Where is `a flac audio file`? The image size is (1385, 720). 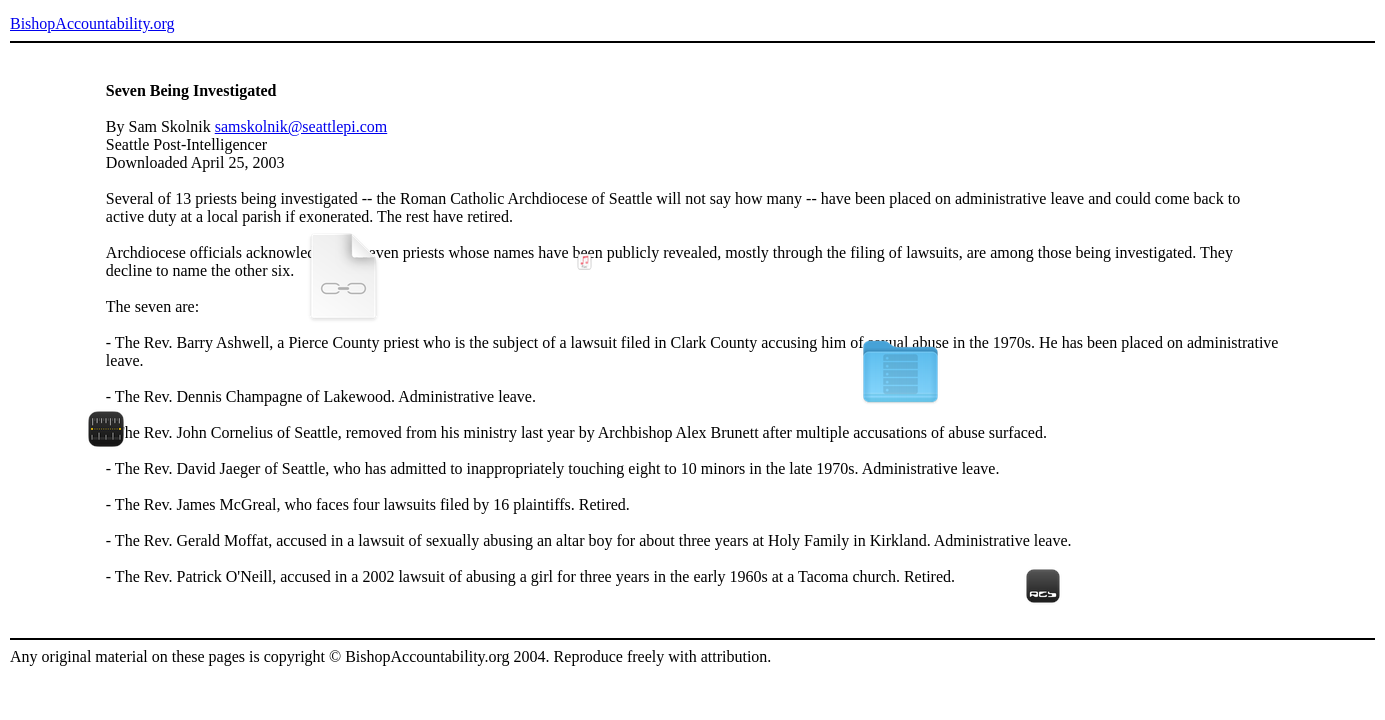
a flac audio file is located at coordinates (584, 261).